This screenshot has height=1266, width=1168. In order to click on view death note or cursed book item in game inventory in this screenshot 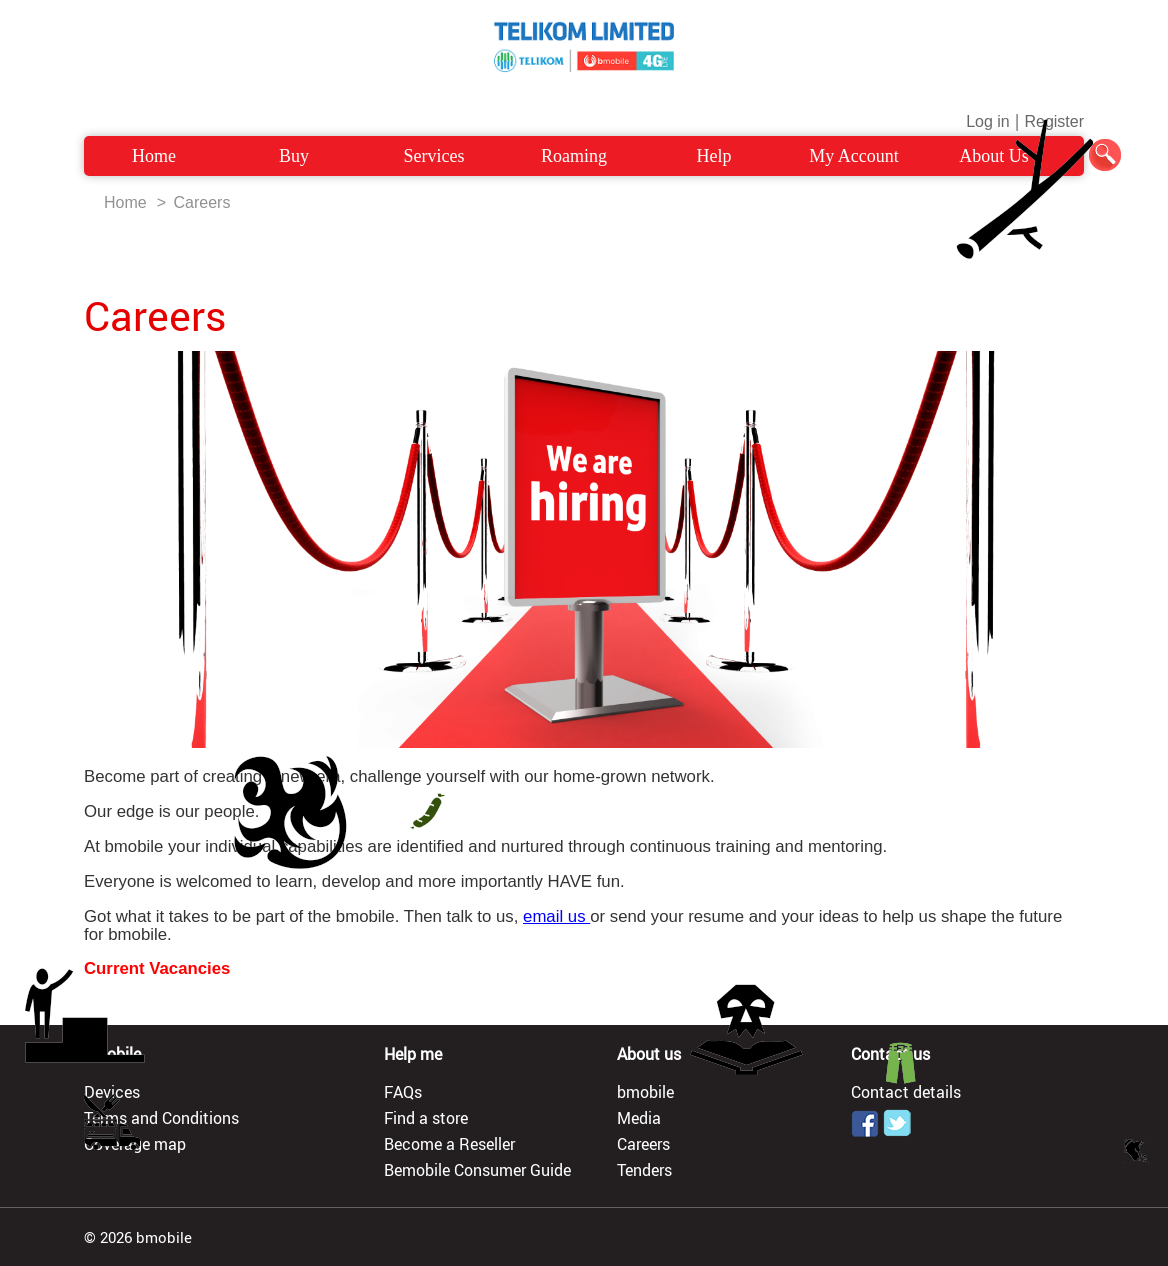, I will do `click(746, 1033)`.